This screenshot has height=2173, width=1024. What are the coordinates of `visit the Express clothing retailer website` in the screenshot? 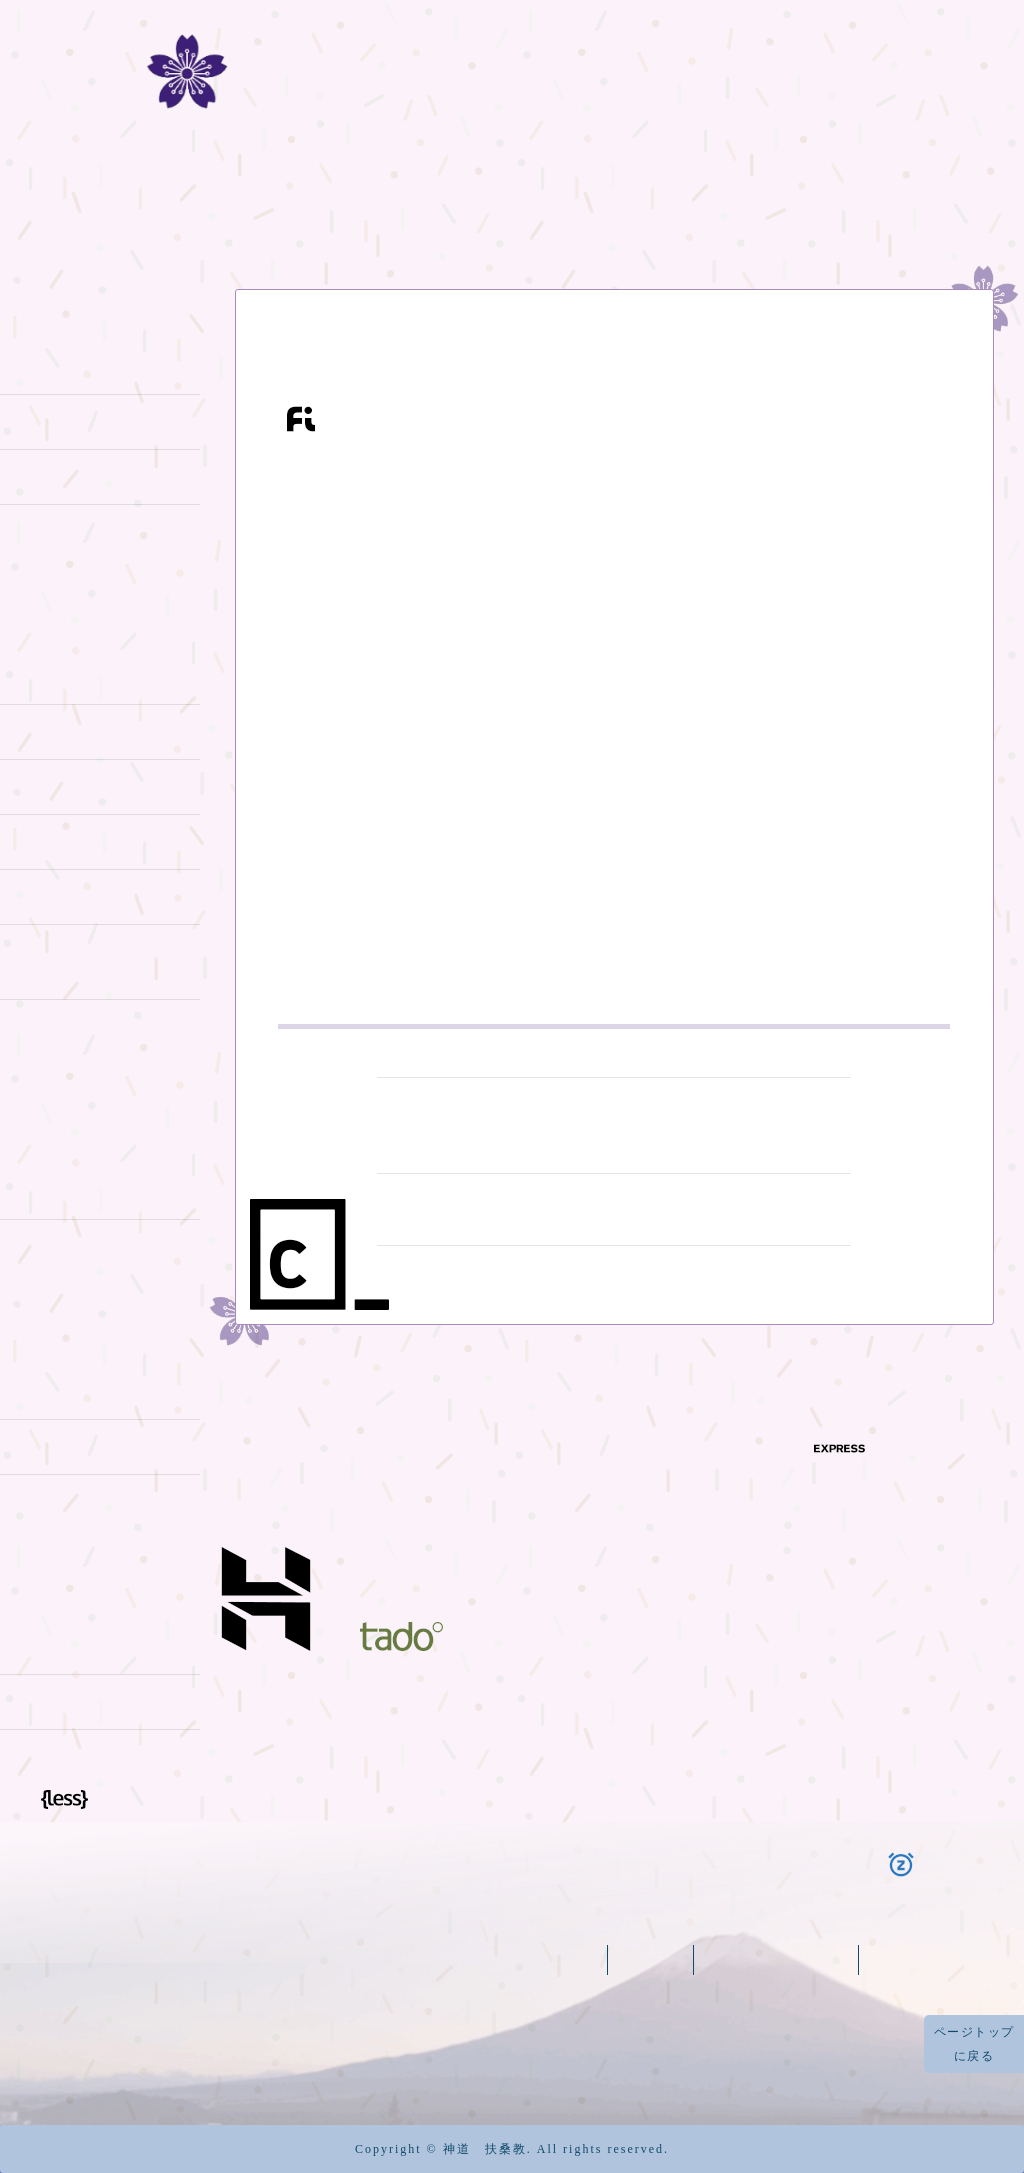 It's located at (839, 1448).